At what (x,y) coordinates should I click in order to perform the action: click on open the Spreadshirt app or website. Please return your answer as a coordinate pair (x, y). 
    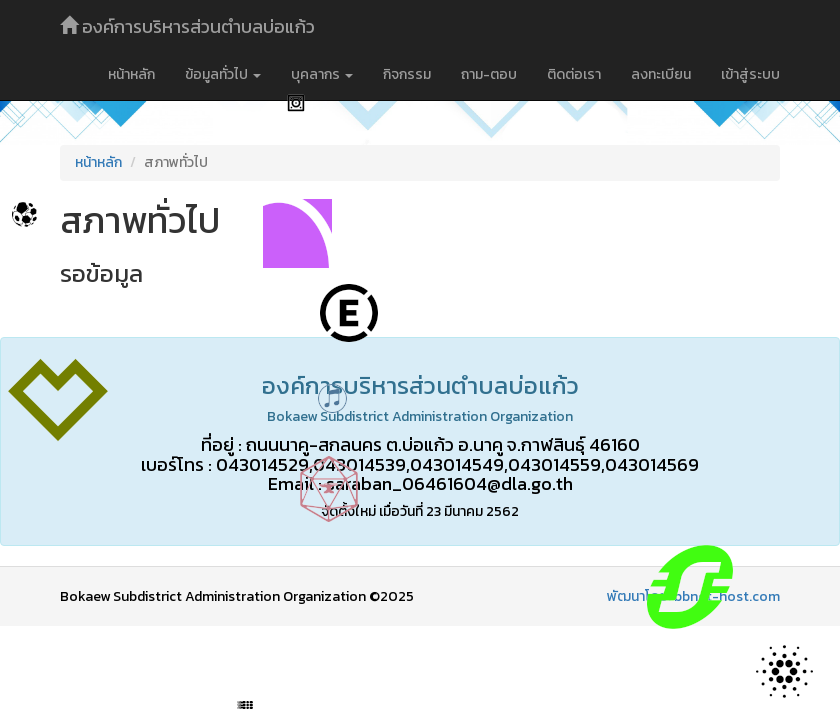
    Looking at the image, I should click on (58, 400).